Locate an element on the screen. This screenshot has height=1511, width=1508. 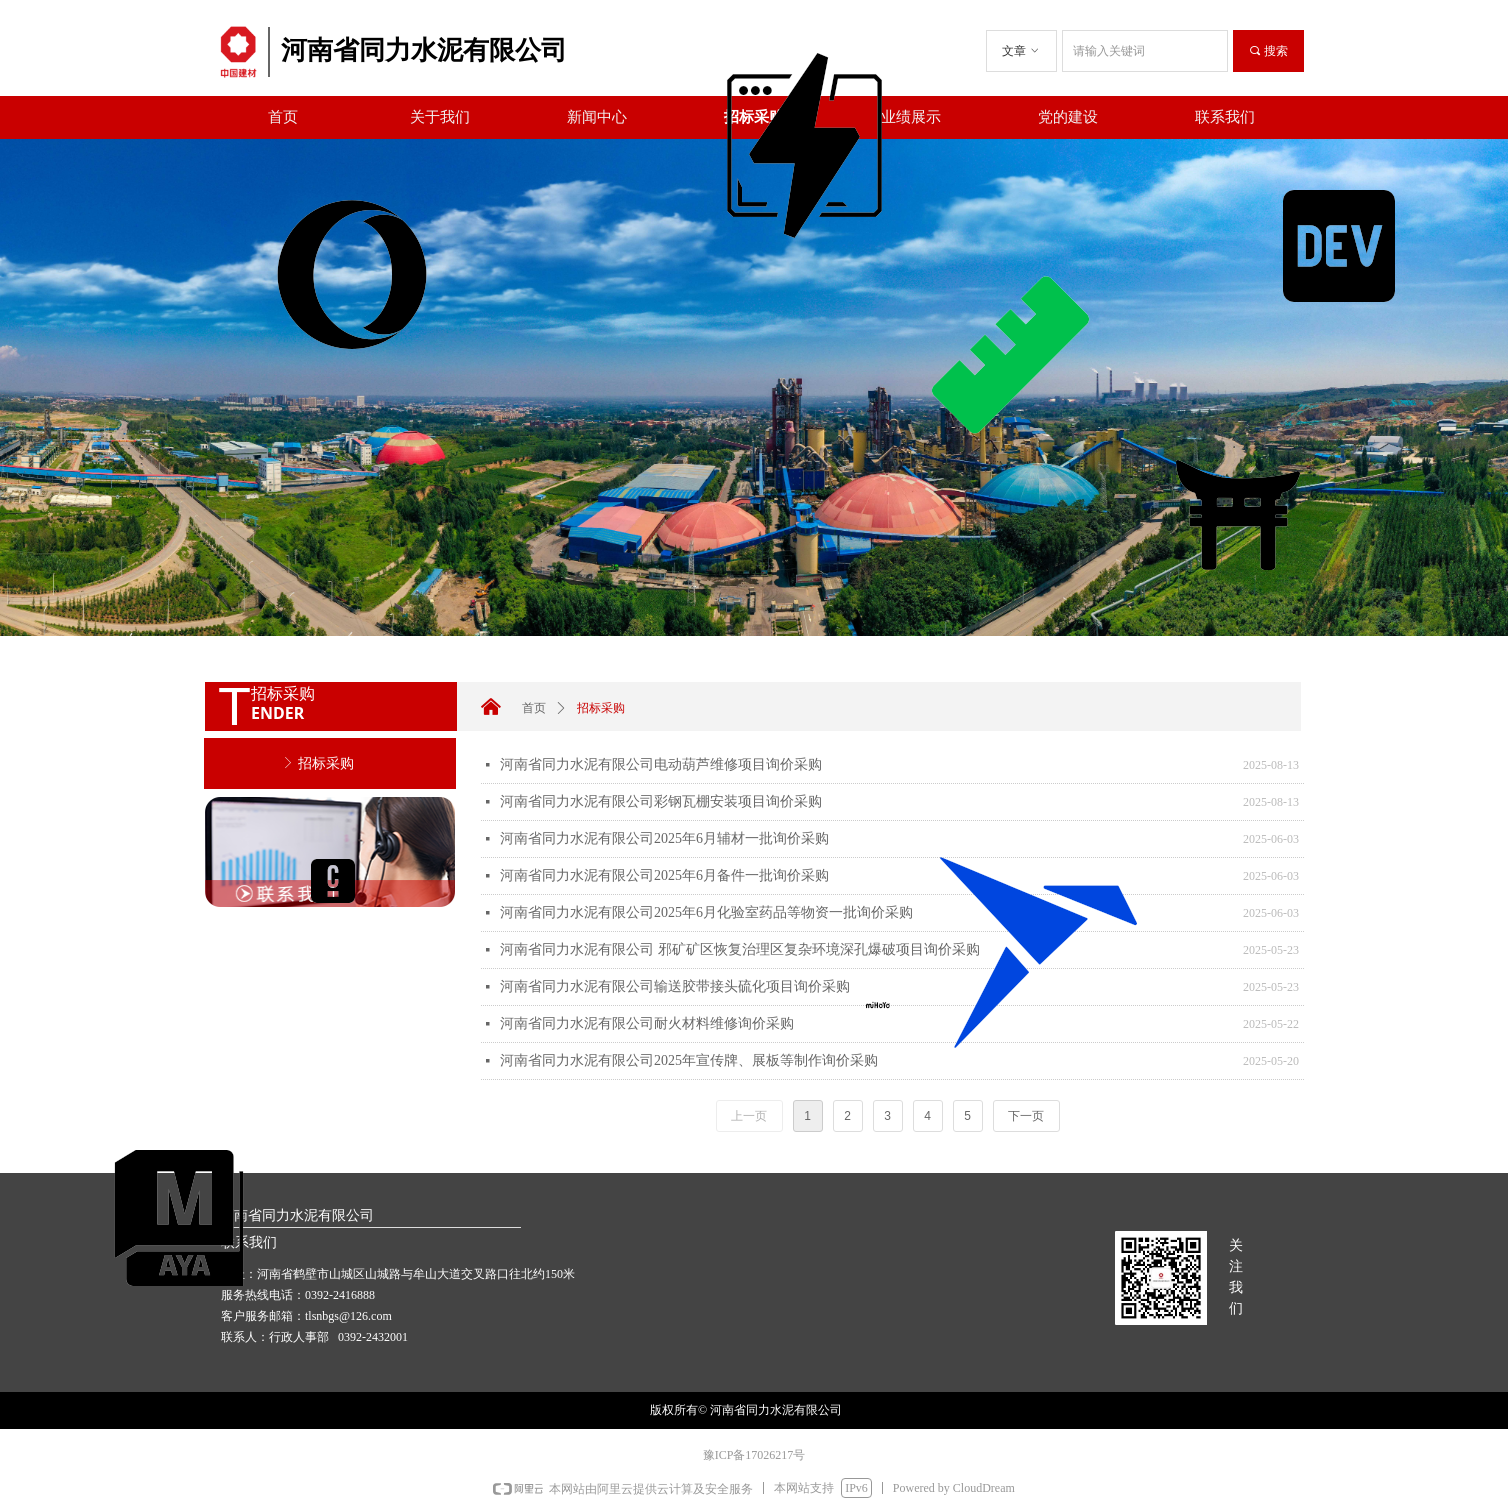
jinja templating engine logo is located at coordinates (1238, 515).